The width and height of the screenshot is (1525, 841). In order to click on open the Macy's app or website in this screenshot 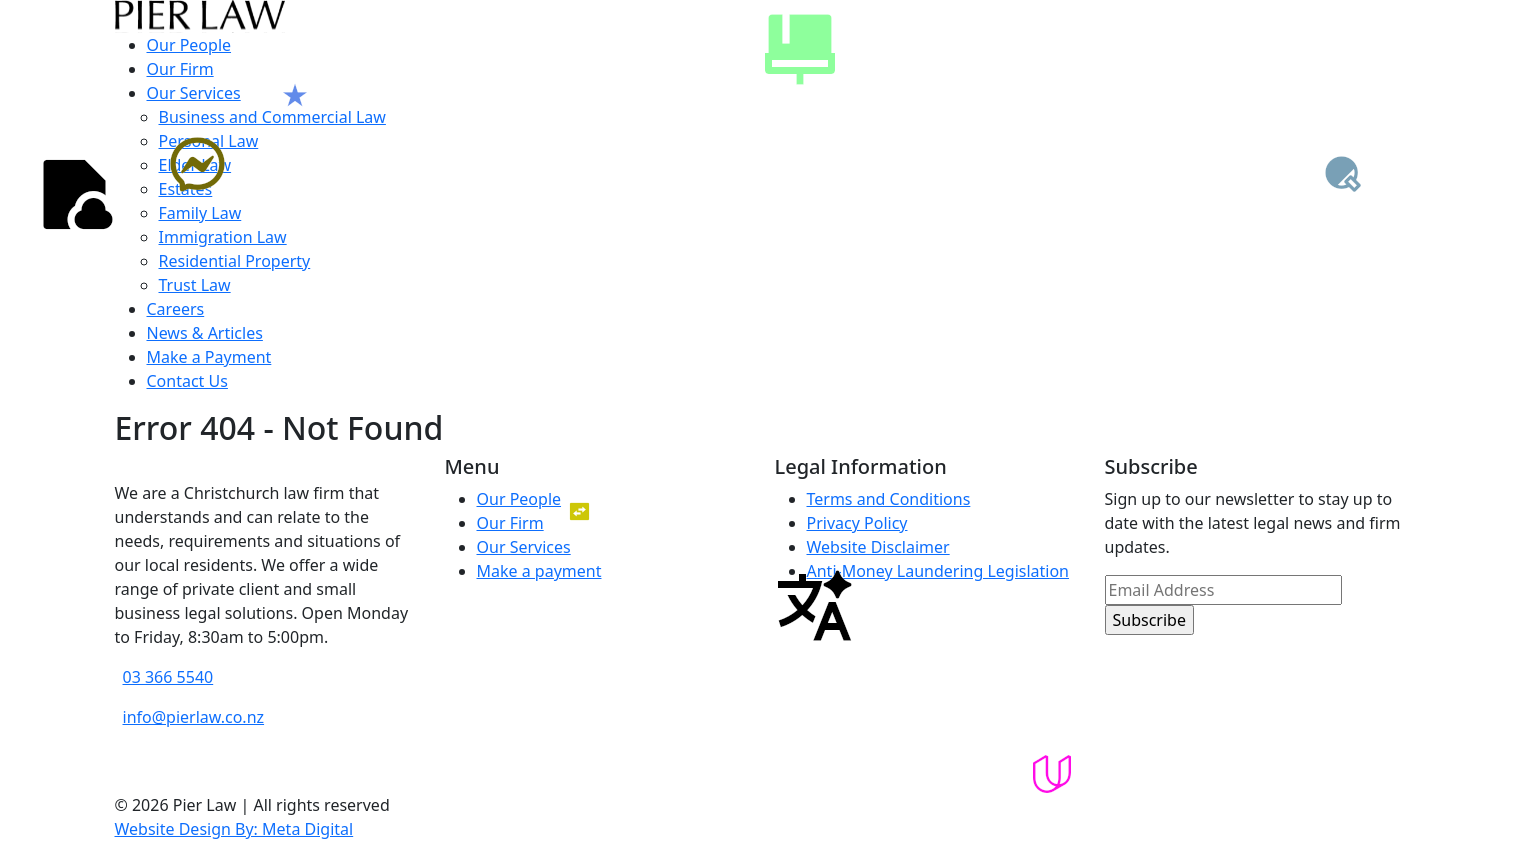, I will do `click(295, 95)`.